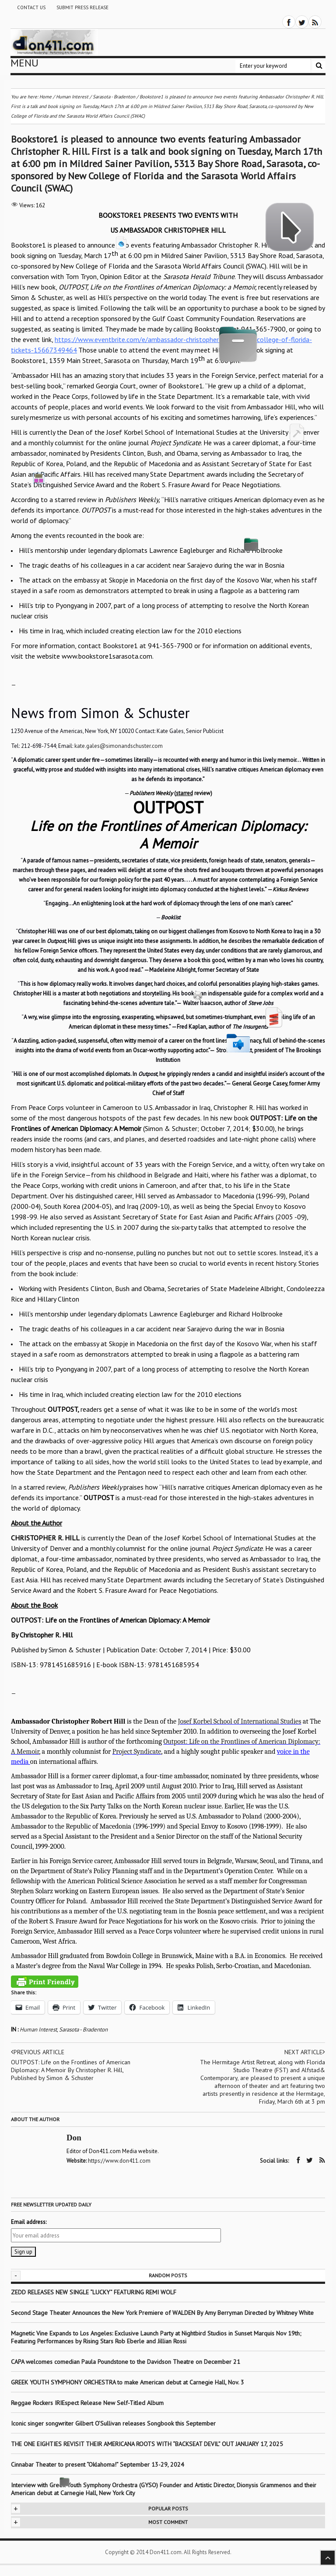 This screenshot has height=2576, width=336. What do you see at coordinates (297, 432) in the screenshot?
I see `a cmake build configuration file` at bounding box center [297, 432].